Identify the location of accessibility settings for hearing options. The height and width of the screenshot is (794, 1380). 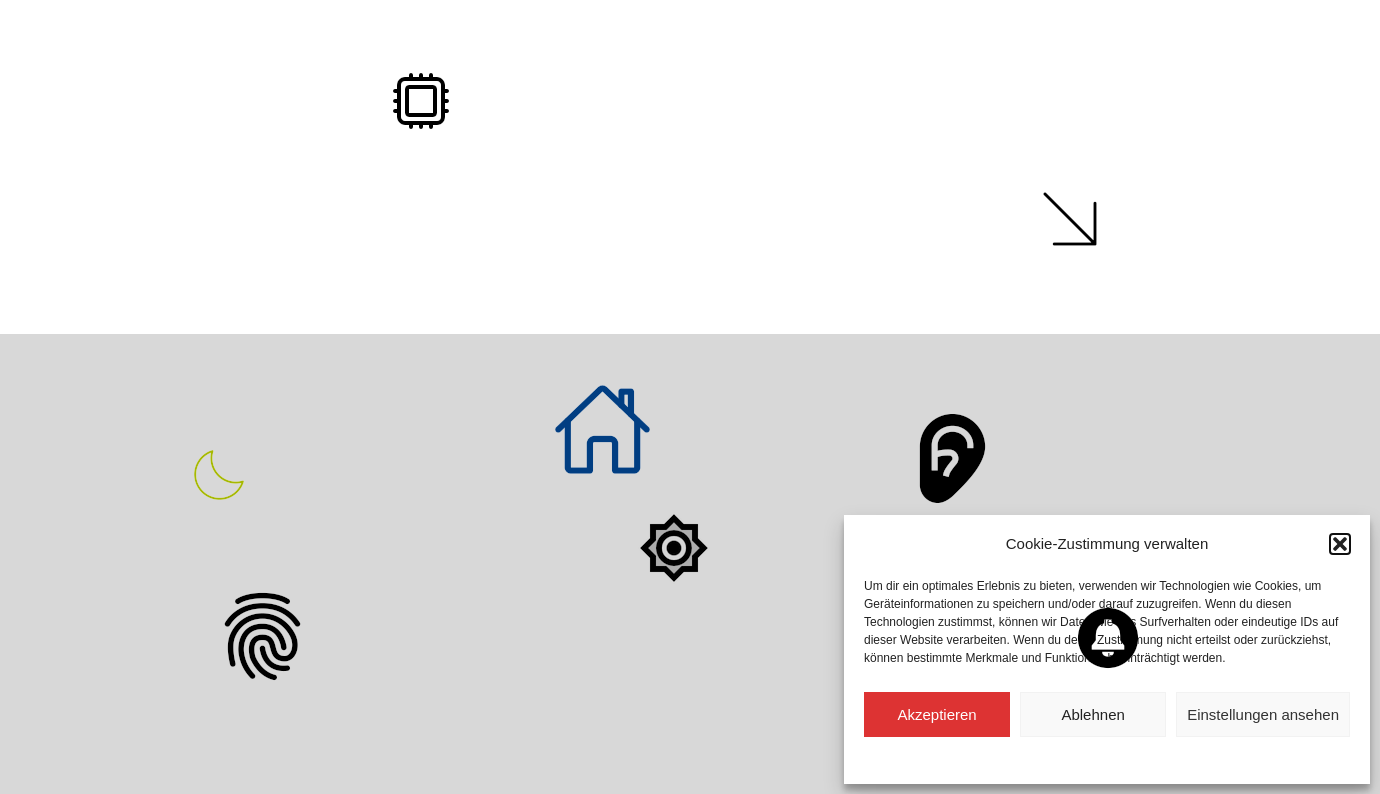
(952, 458).